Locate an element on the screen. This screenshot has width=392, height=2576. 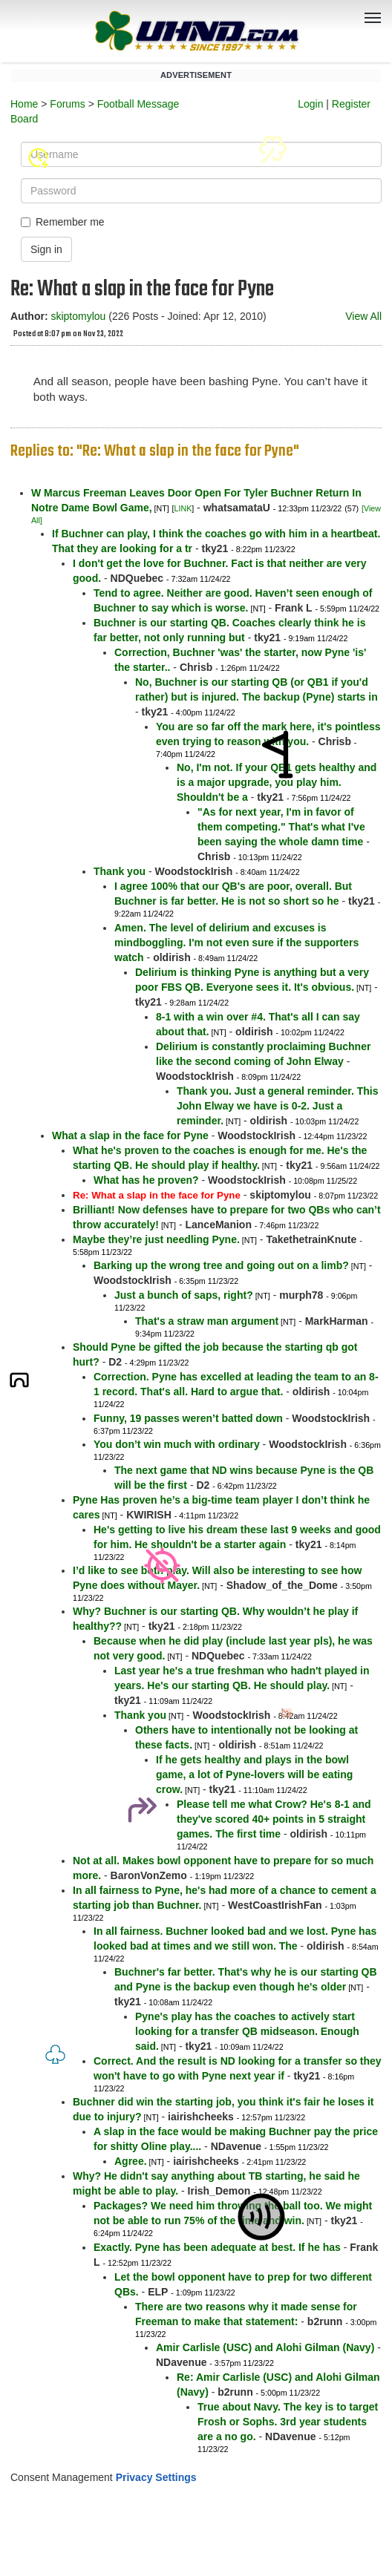
mark or flag an important item is located at coordinates (281, 754).